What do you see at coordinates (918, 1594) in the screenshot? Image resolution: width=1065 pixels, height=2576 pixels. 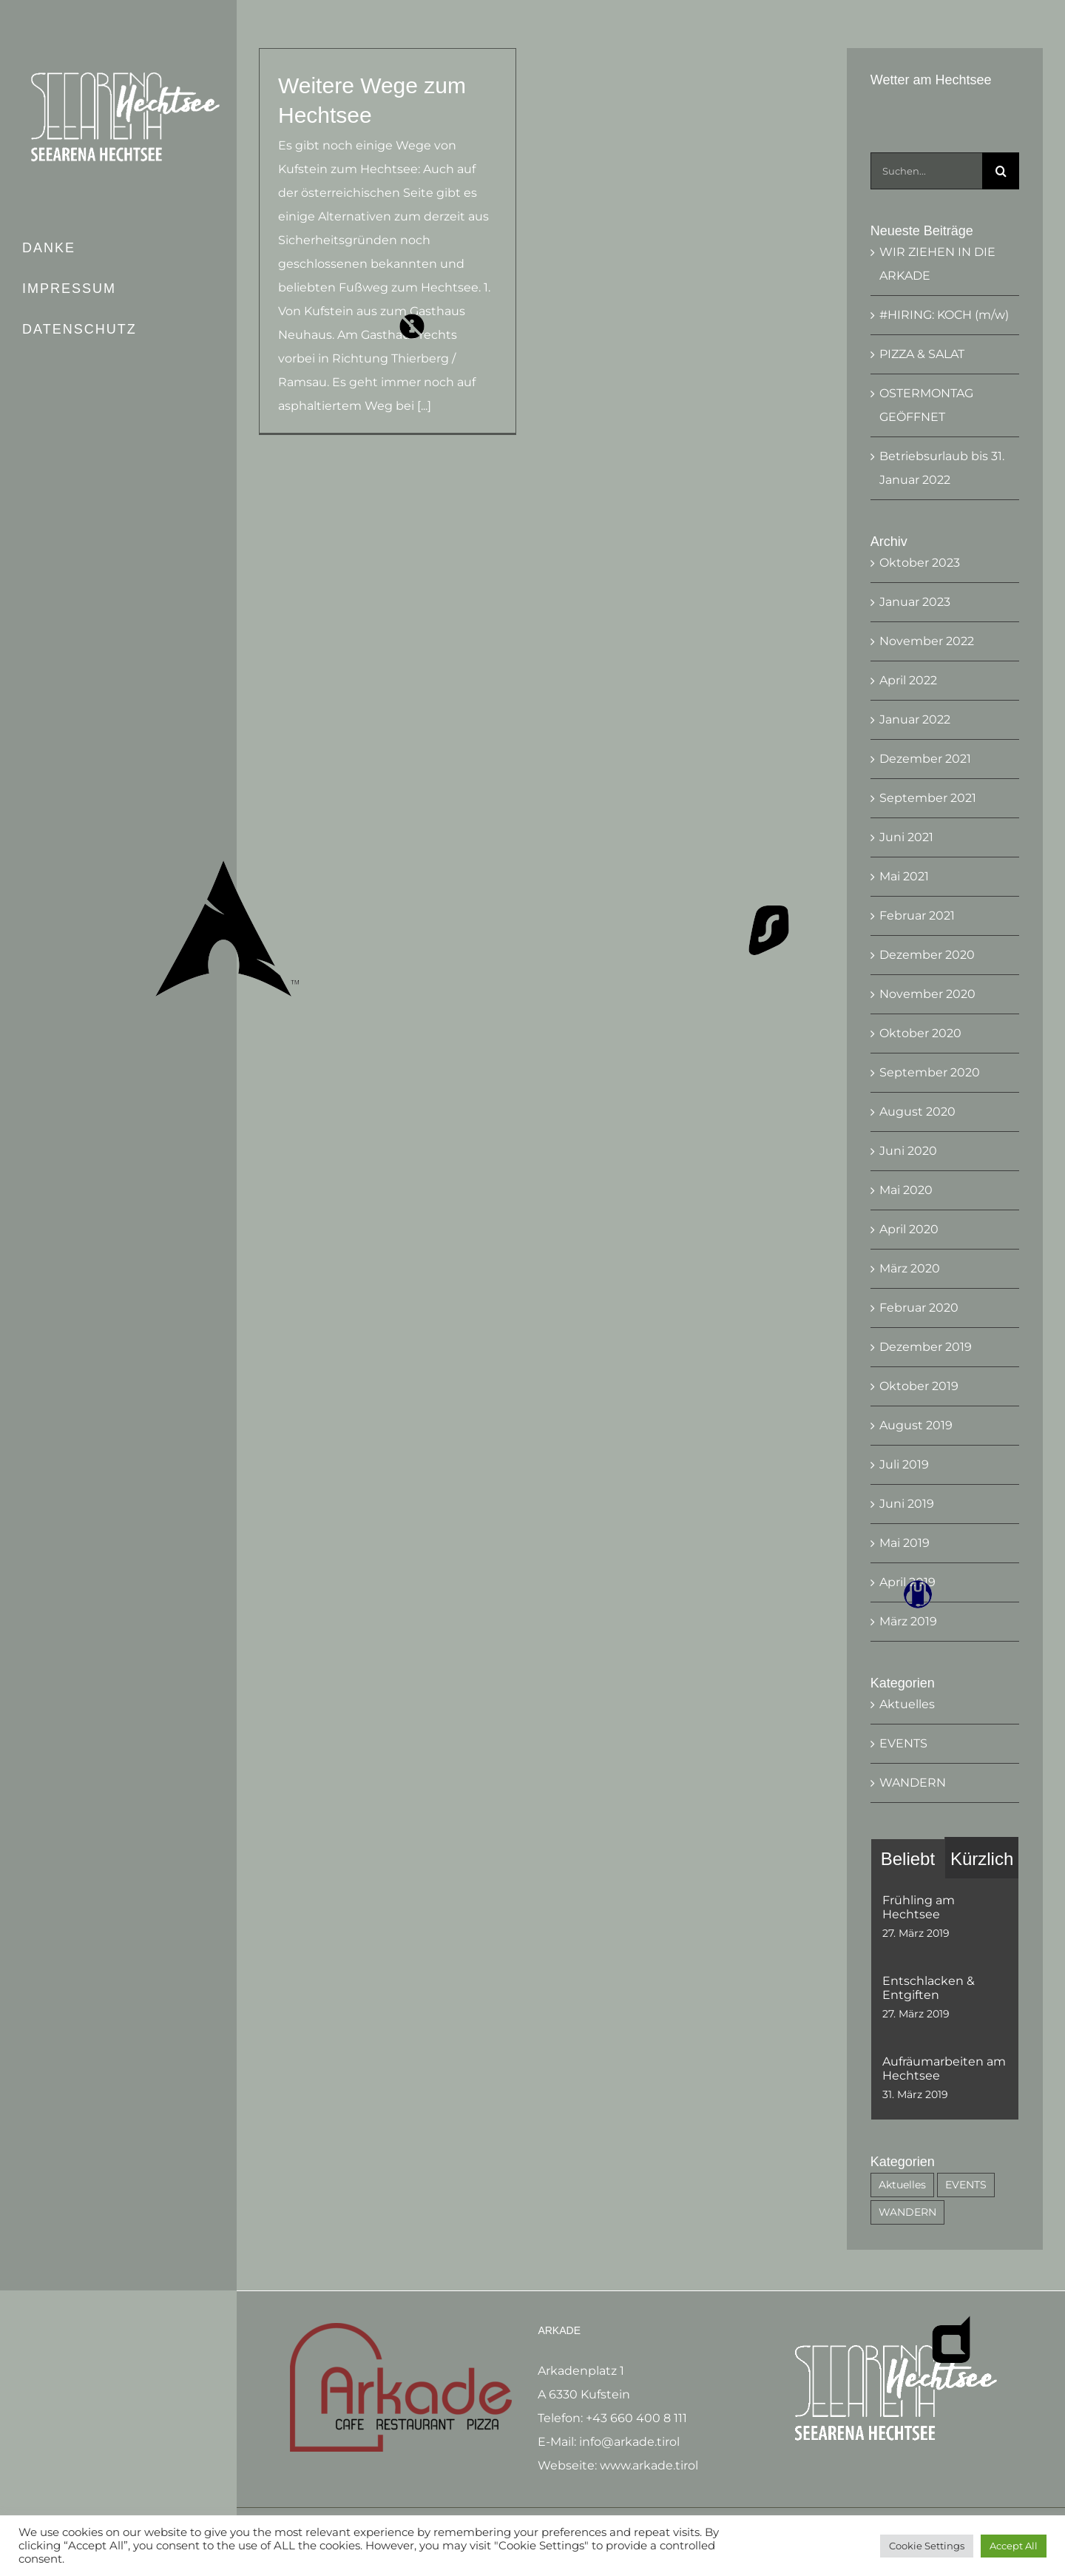 I see `open mumble voice chat application` at bounding box center [918, 1594].